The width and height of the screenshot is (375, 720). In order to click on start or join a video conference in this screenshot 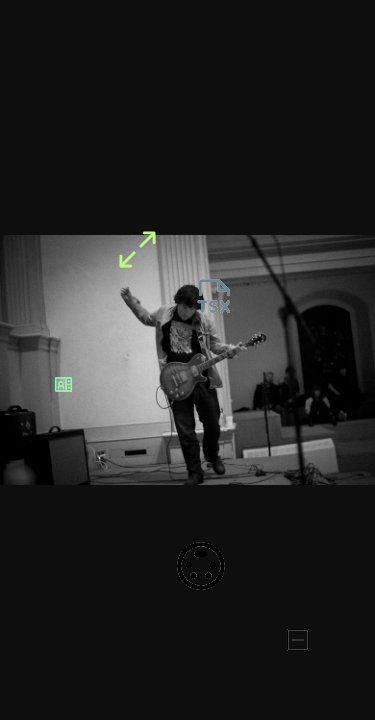, I will do `click(63, 384)`.